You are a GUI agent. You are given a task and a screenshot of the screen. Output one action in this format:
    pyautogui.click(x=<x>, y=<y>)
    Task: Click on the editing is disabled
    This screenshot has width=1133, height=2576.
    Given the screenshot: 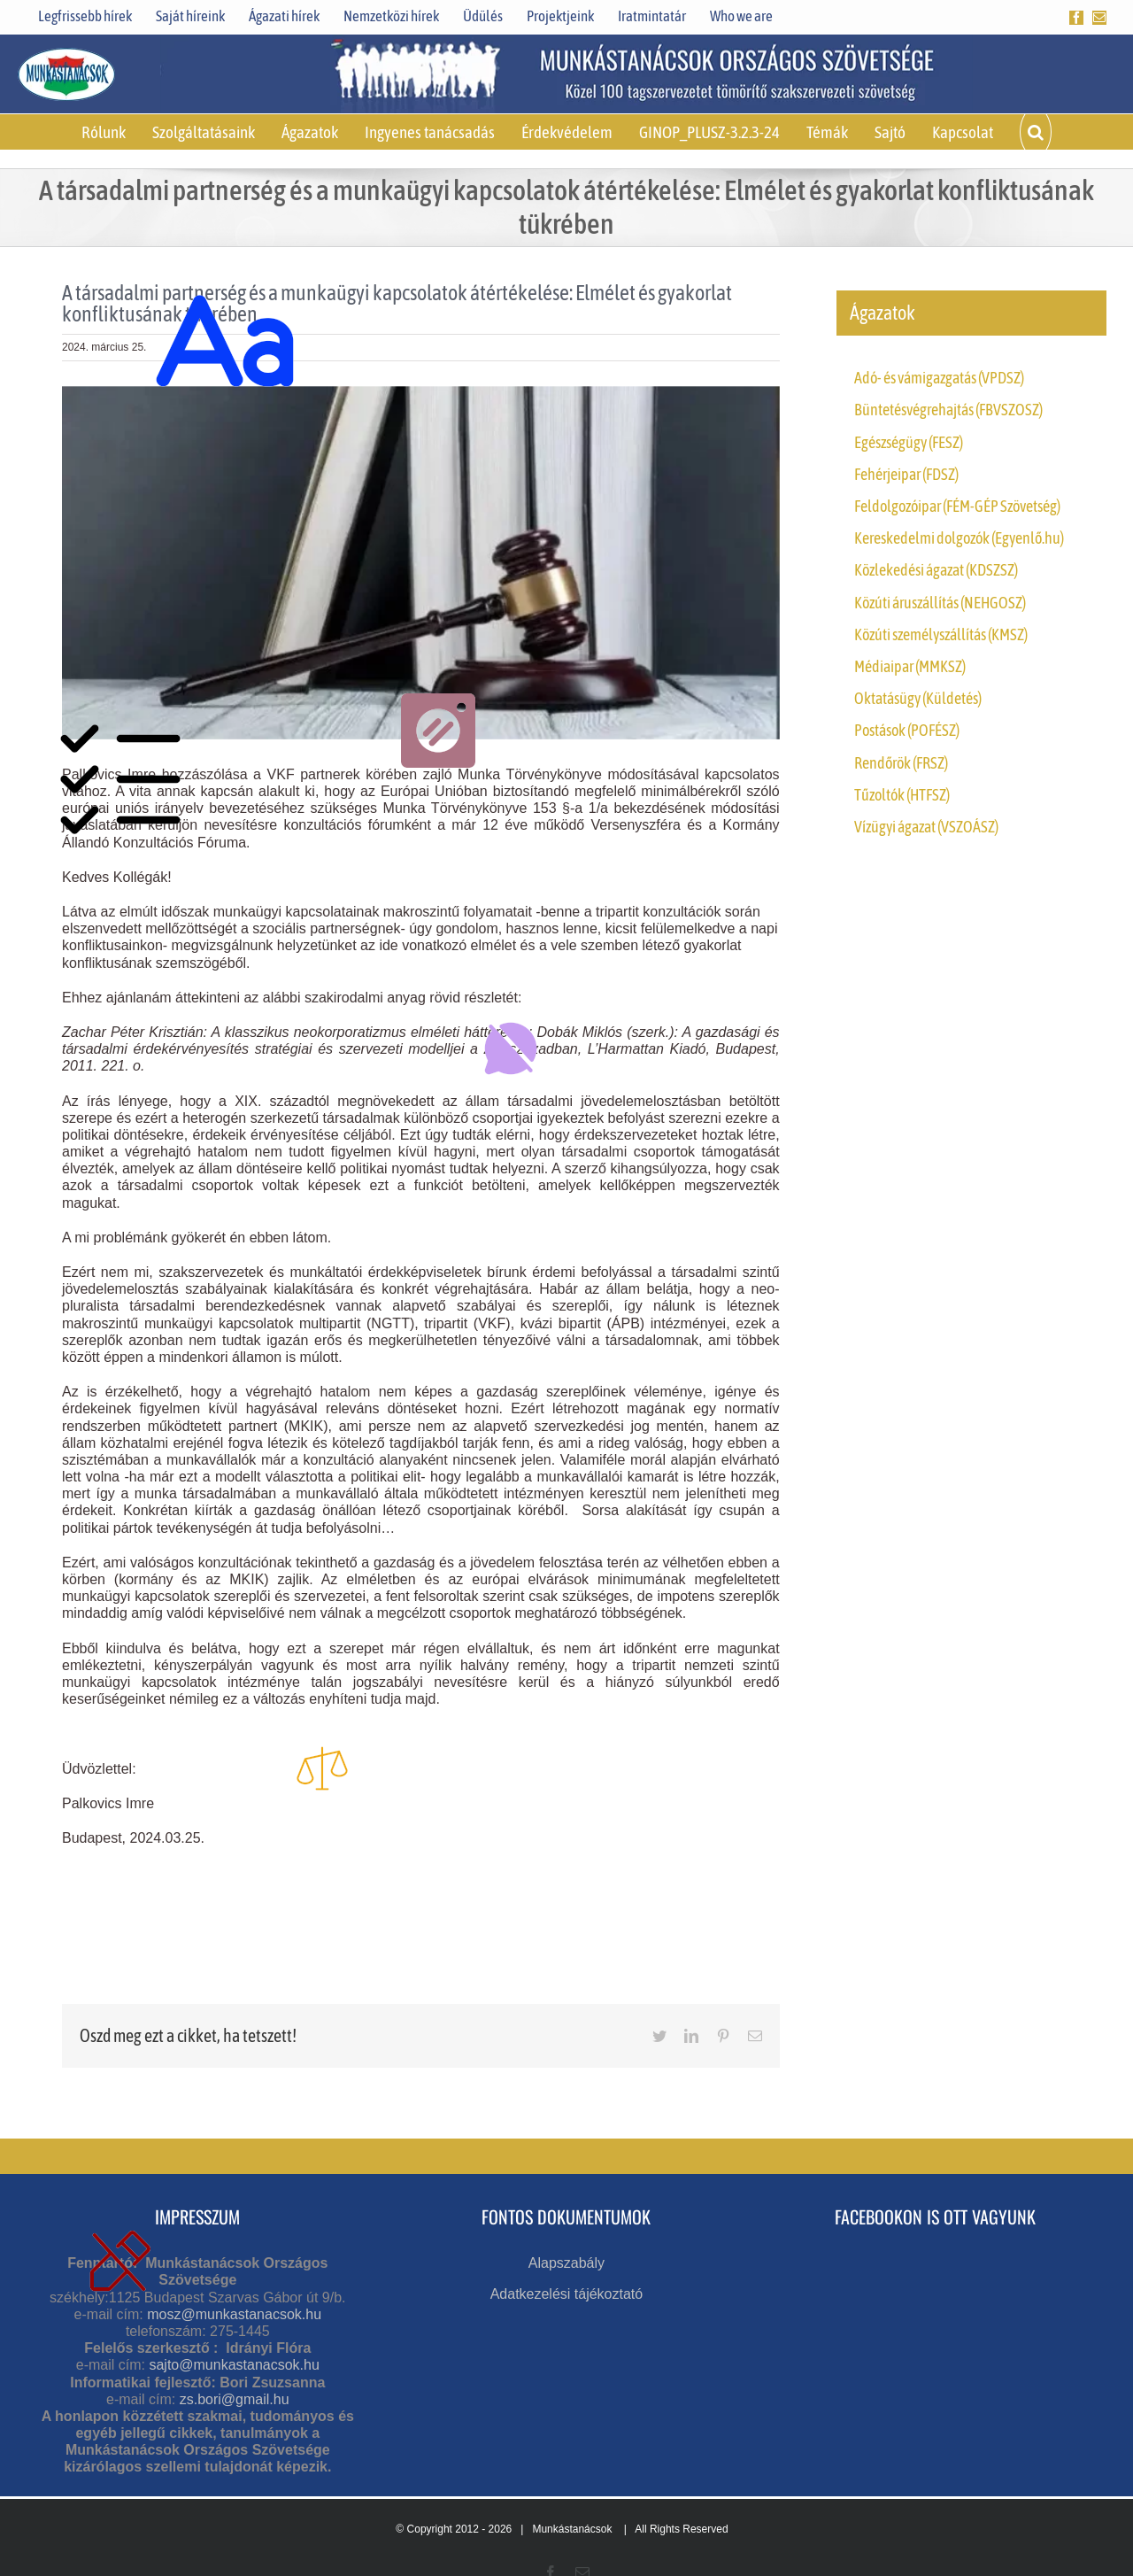 What is the action you would take?
    pyautogui.click(x=119, y=2262)
    